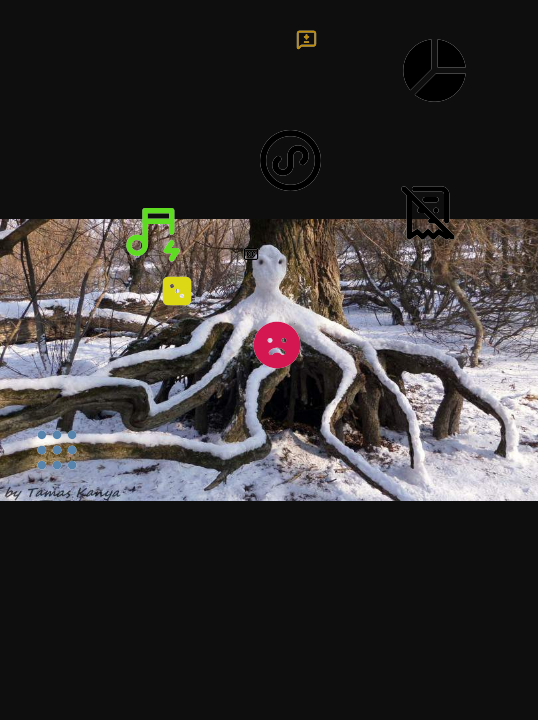 The height and width of the screenshot is (720, 538). I want to click on quick download or flash access to music, so click(153, 232).